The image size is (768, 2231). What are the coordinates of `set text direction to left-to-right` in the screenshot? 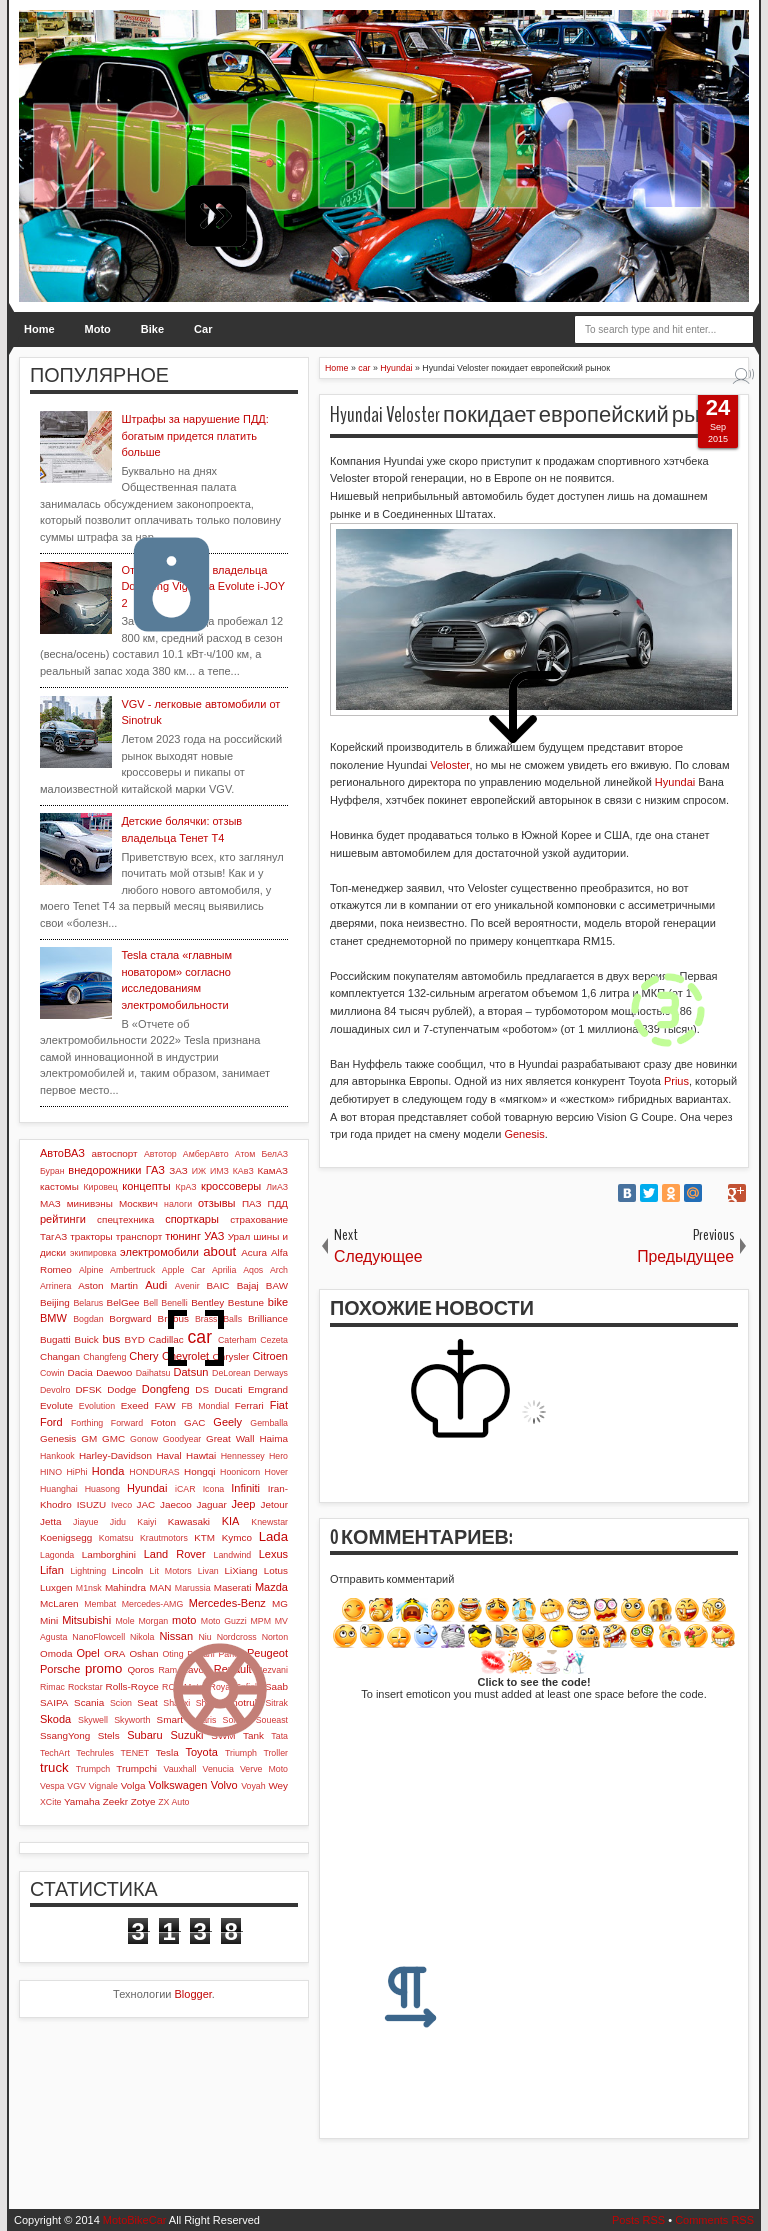 It's located at (410, 1995).